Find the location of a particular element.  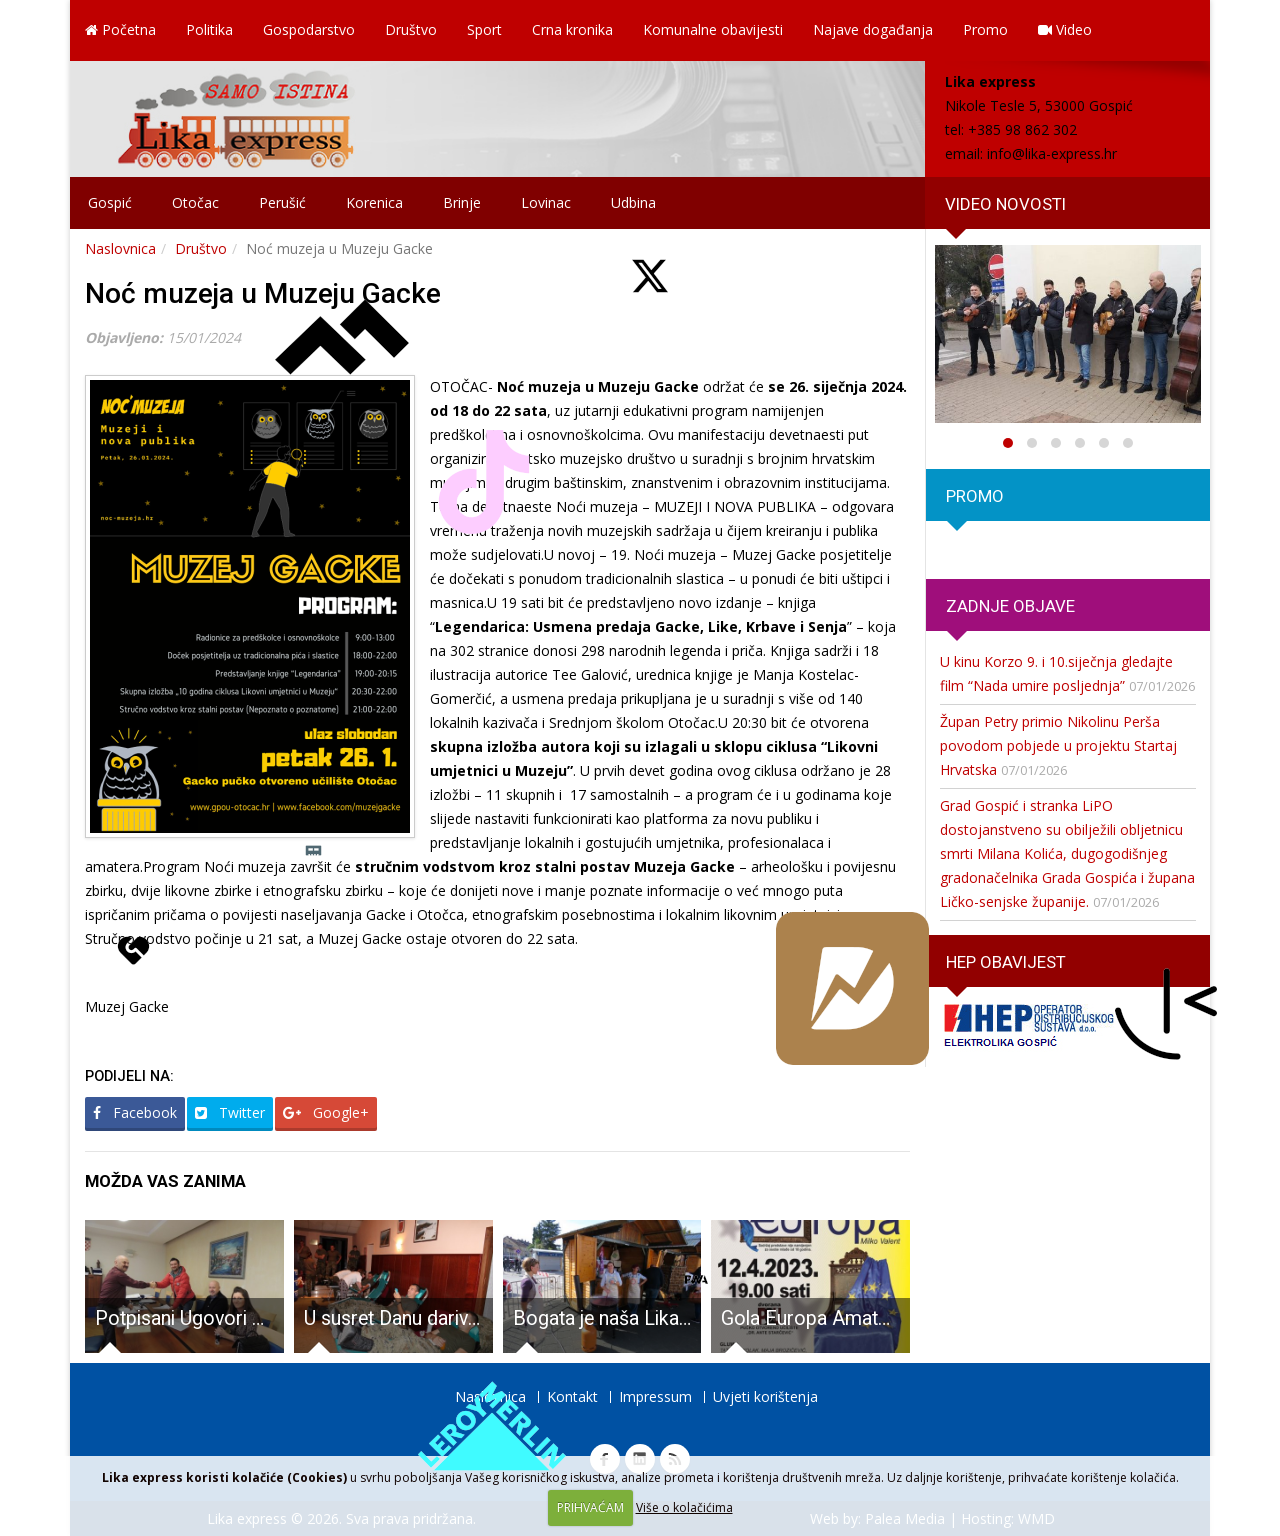

view RAM or memory usage is located at coordinates (313, 850).